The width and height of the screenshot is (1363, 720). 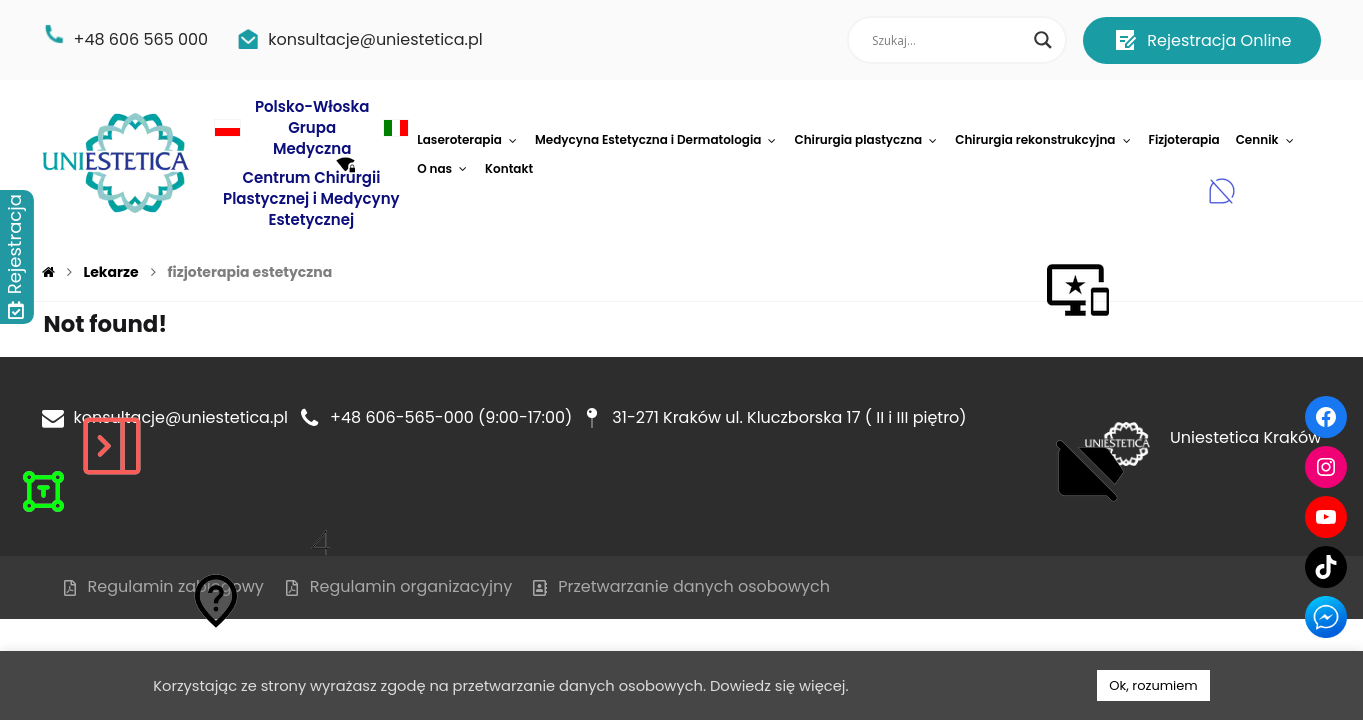 I want to click on indicates step four in a sequence or process, so click(x=321, y=542).